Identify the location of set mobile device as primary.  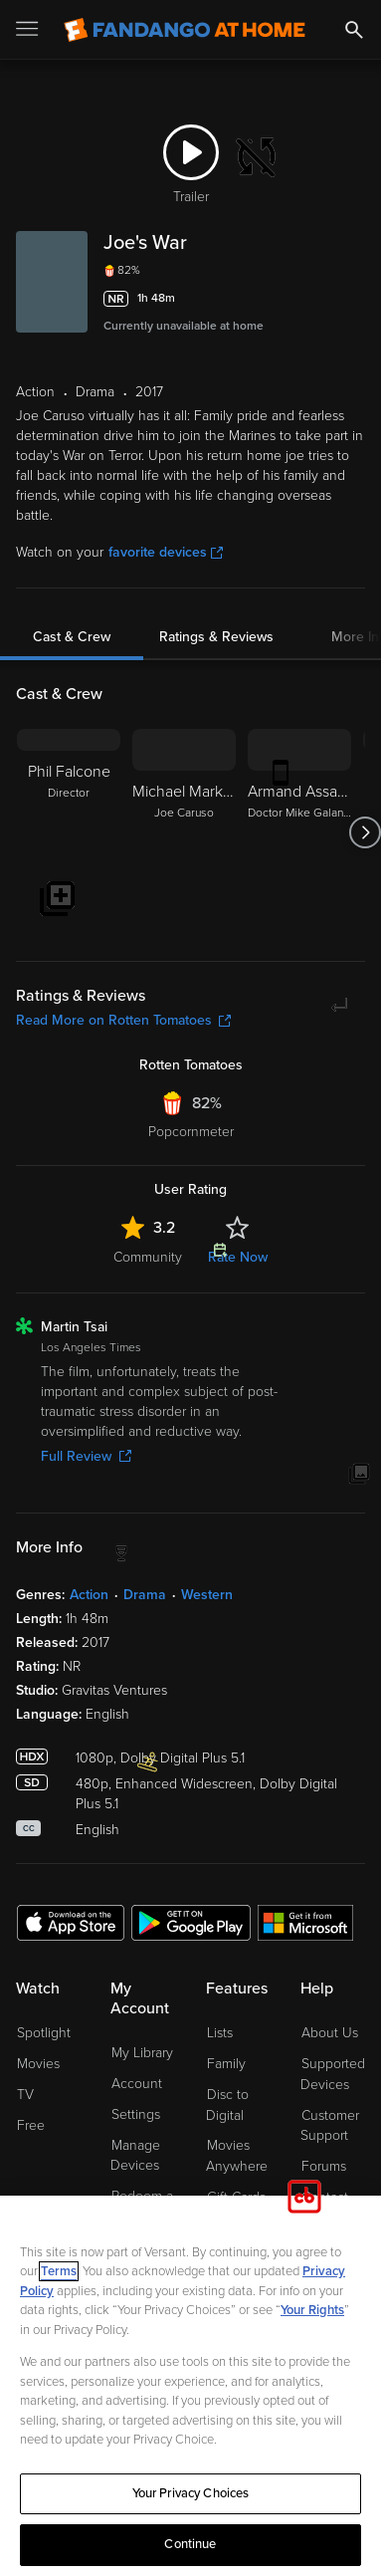
(281, 773).